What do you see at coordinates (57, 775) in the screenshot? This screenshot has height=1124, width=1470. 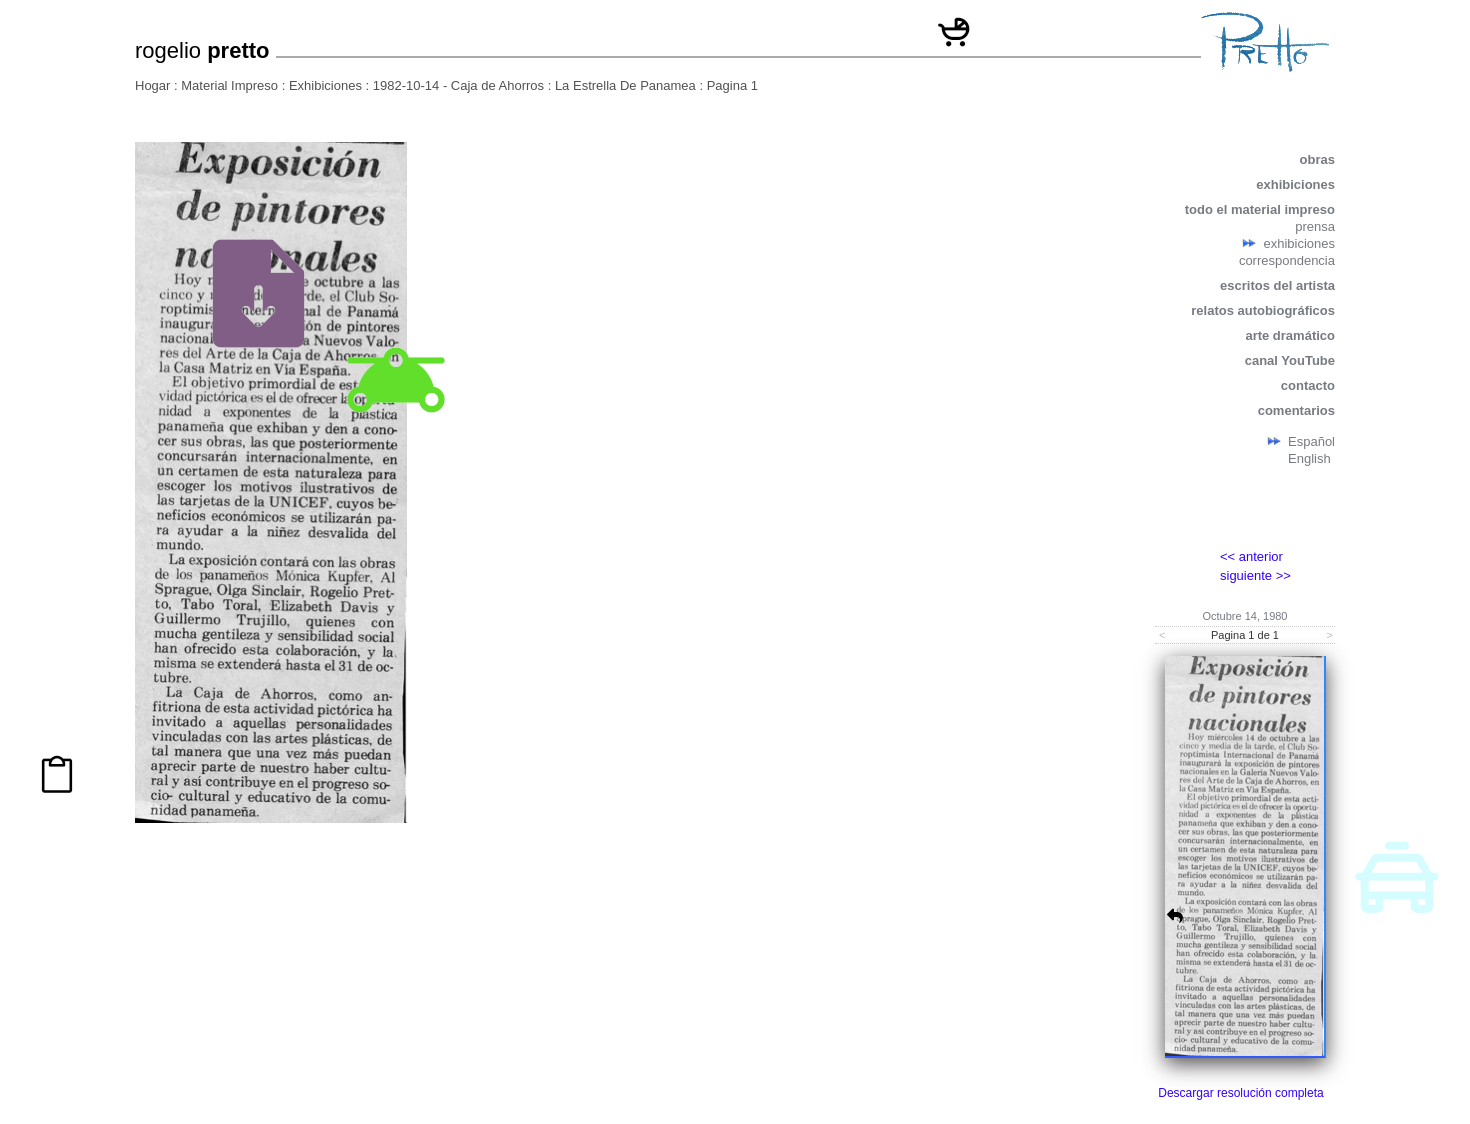 I see `copy to clipboard` at bounding box center [57, 775].